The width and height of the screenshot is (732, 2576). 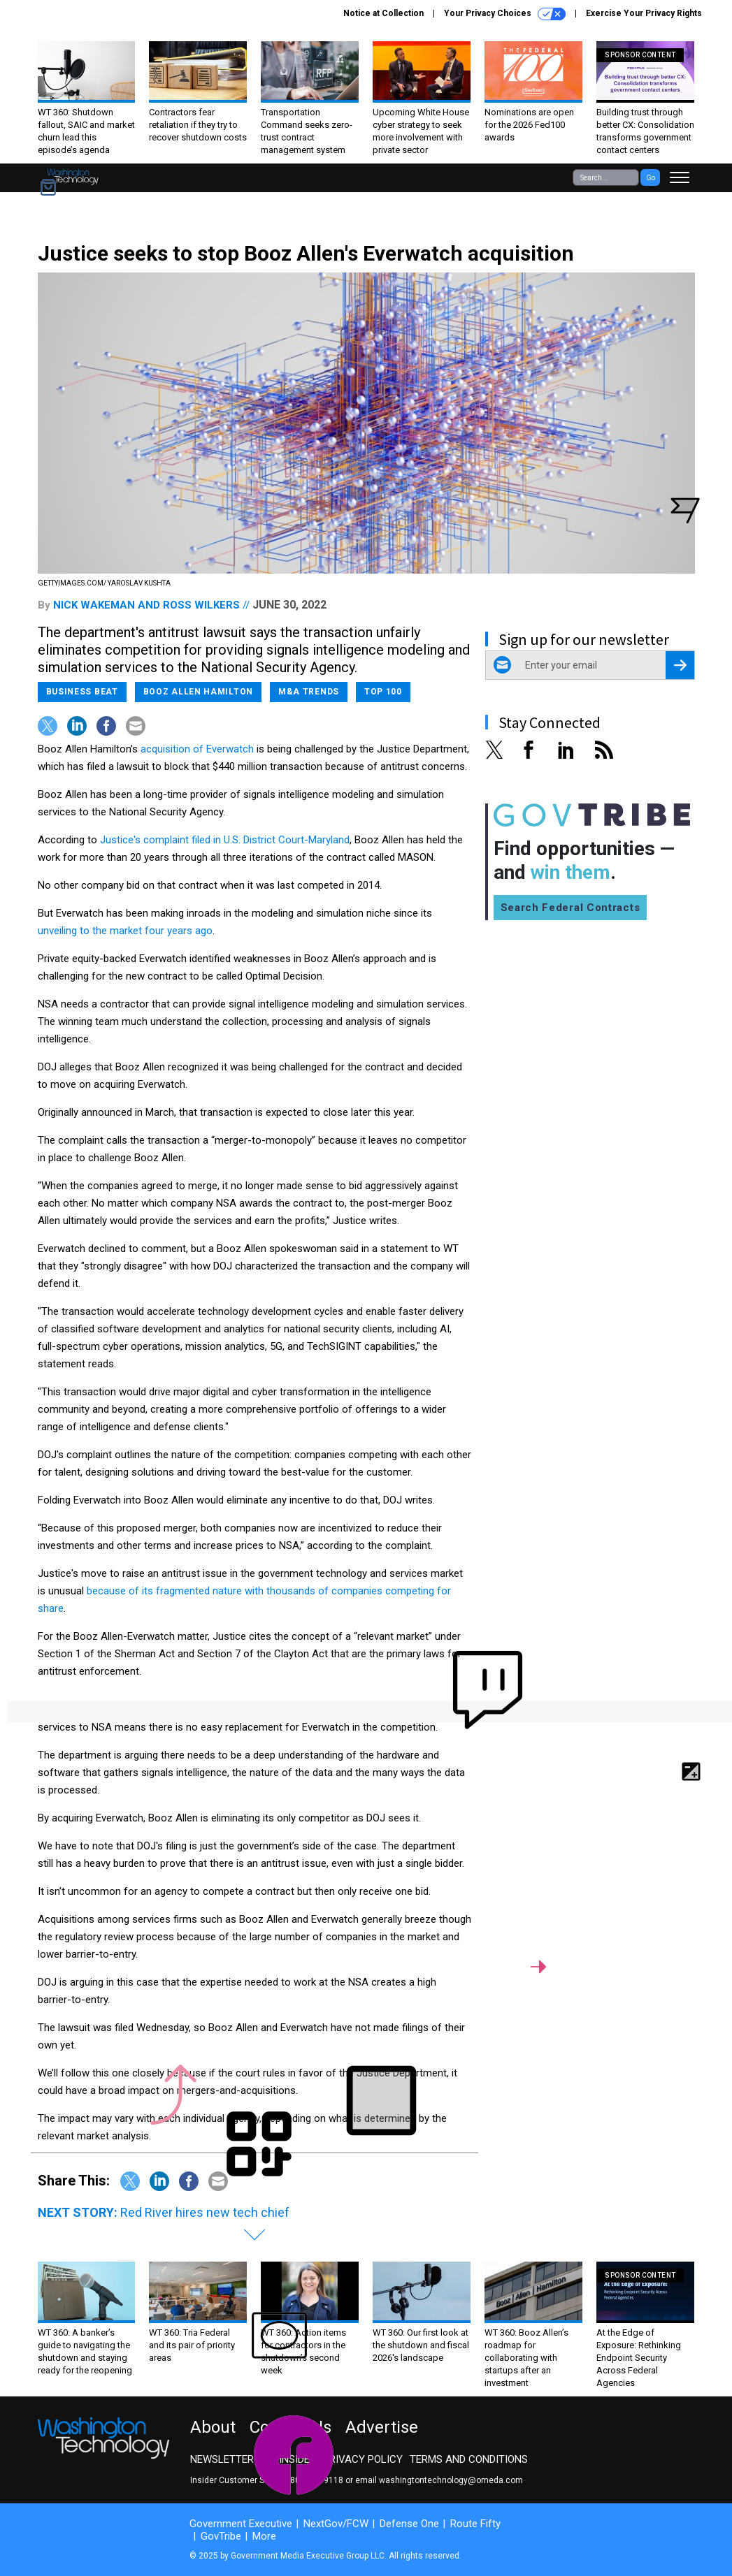 I want to click on scan a qr code, so click(x=259, y=2144).